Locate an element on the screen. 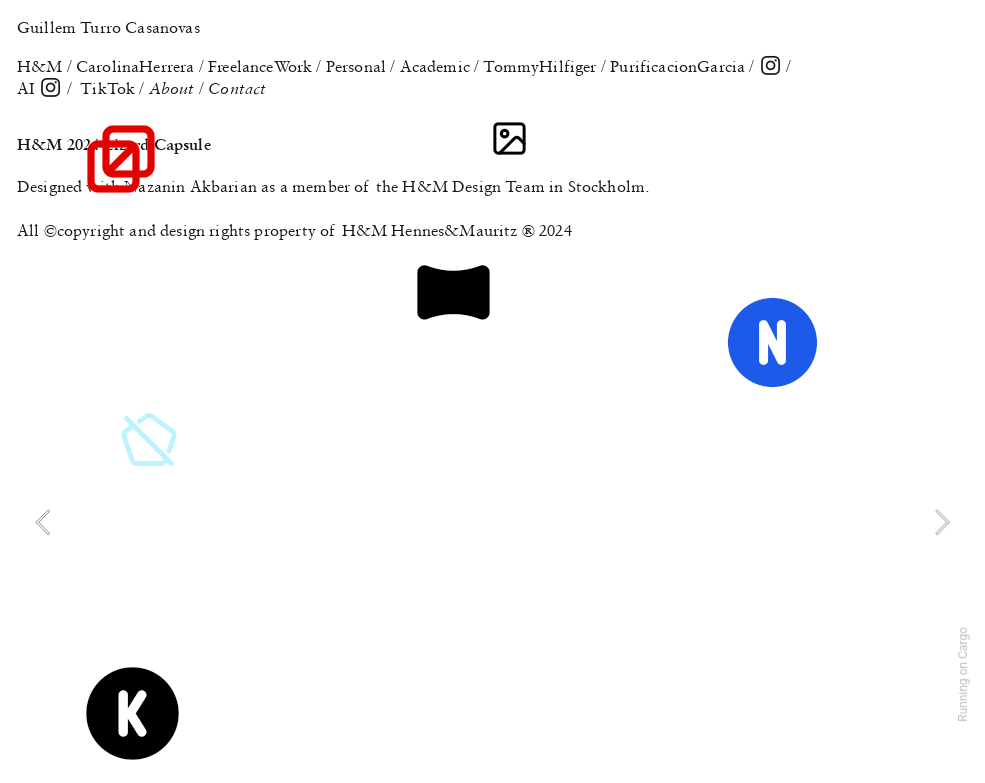 This screenshot has width=985, height=783. indicates pentagon shape is disabled or unavailable is located at coordinates (149, 441).